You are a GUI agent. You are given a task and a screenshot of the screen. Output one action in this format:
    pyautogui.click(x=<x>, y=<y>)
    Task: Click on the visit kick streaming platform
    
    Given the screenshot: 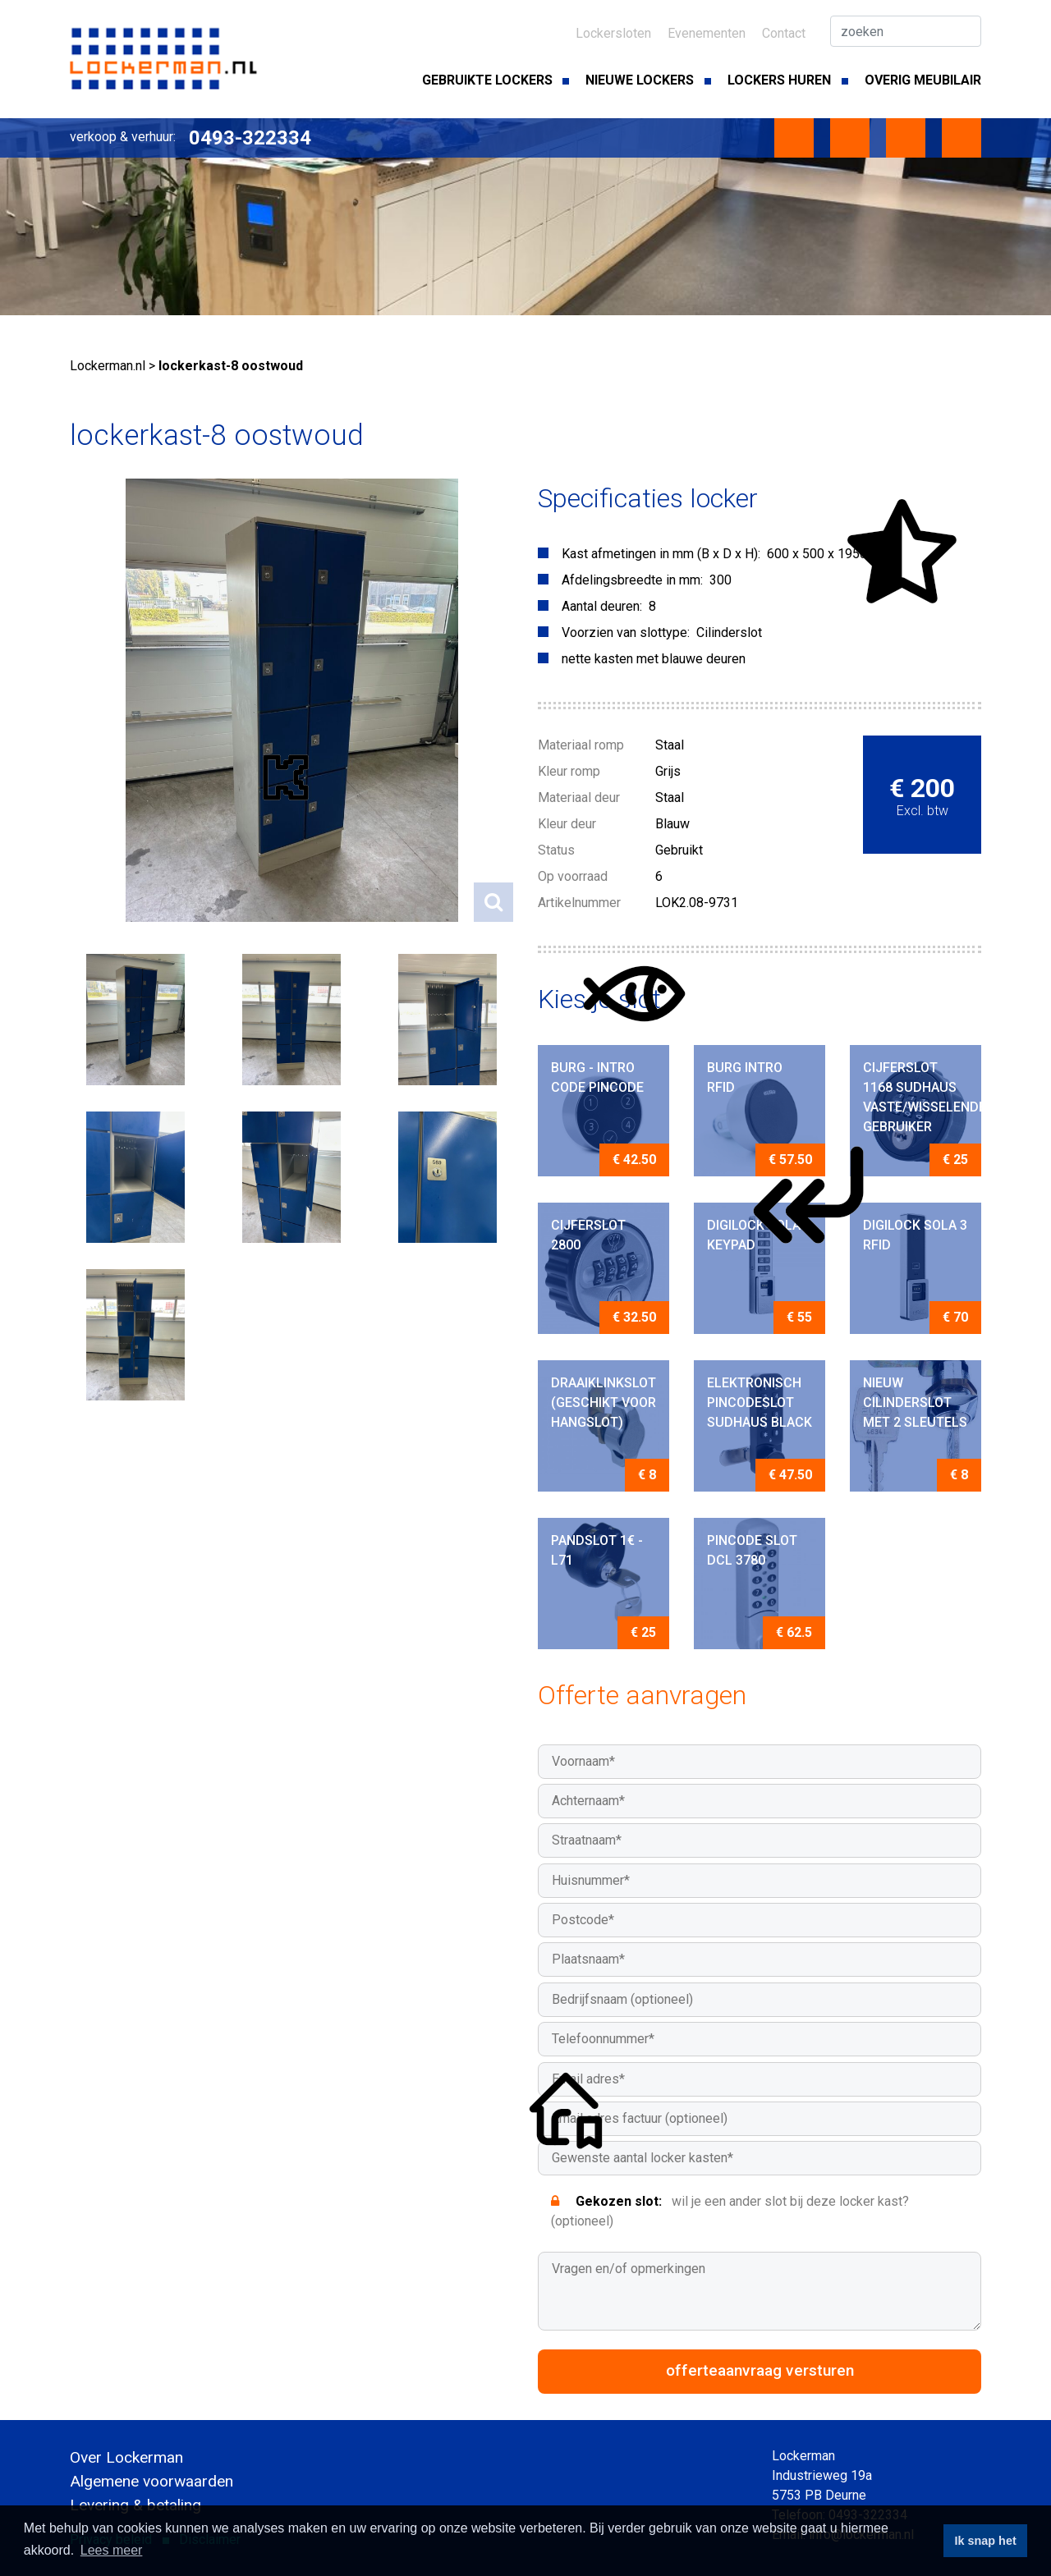 What is the action you would take?
    pyautogui.click(x=286, y=777)
    